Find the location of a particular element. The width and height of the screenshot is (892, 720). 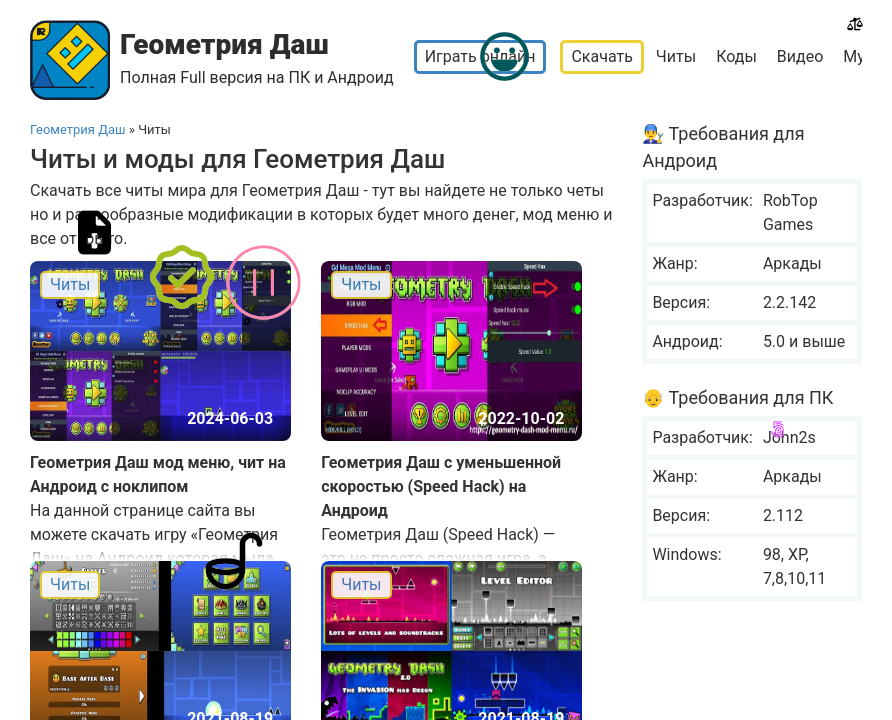

indicates a verified account or identity is located at coordinates (182, 277).